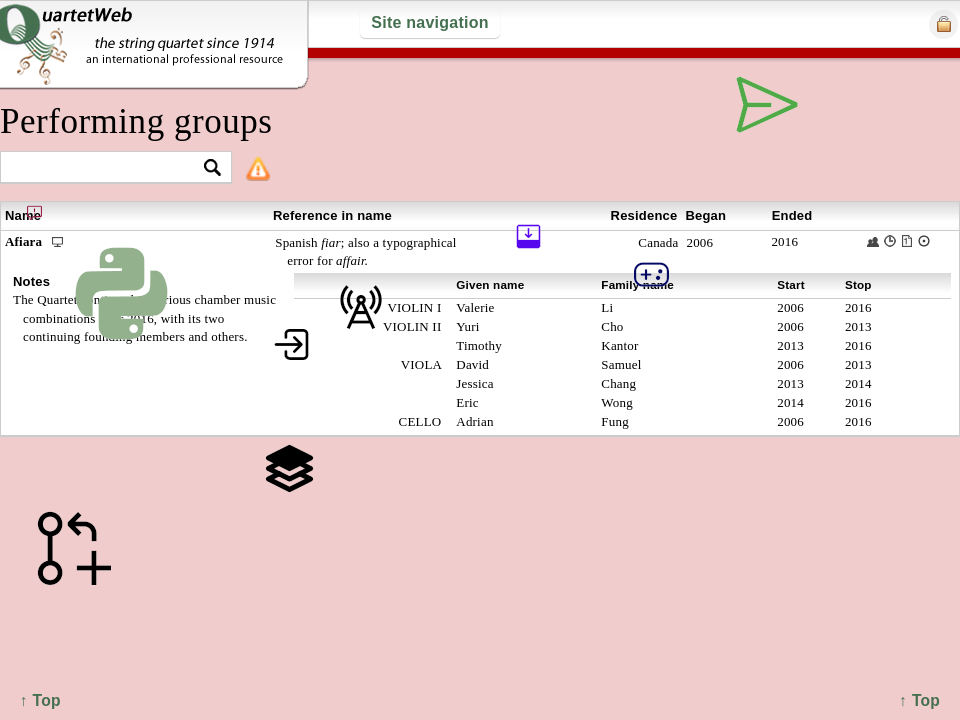  What do you see at coordinates (528, 236) in the screenshot?
I see `dock panel to bottom of editor` at bounding box center [528, 236].